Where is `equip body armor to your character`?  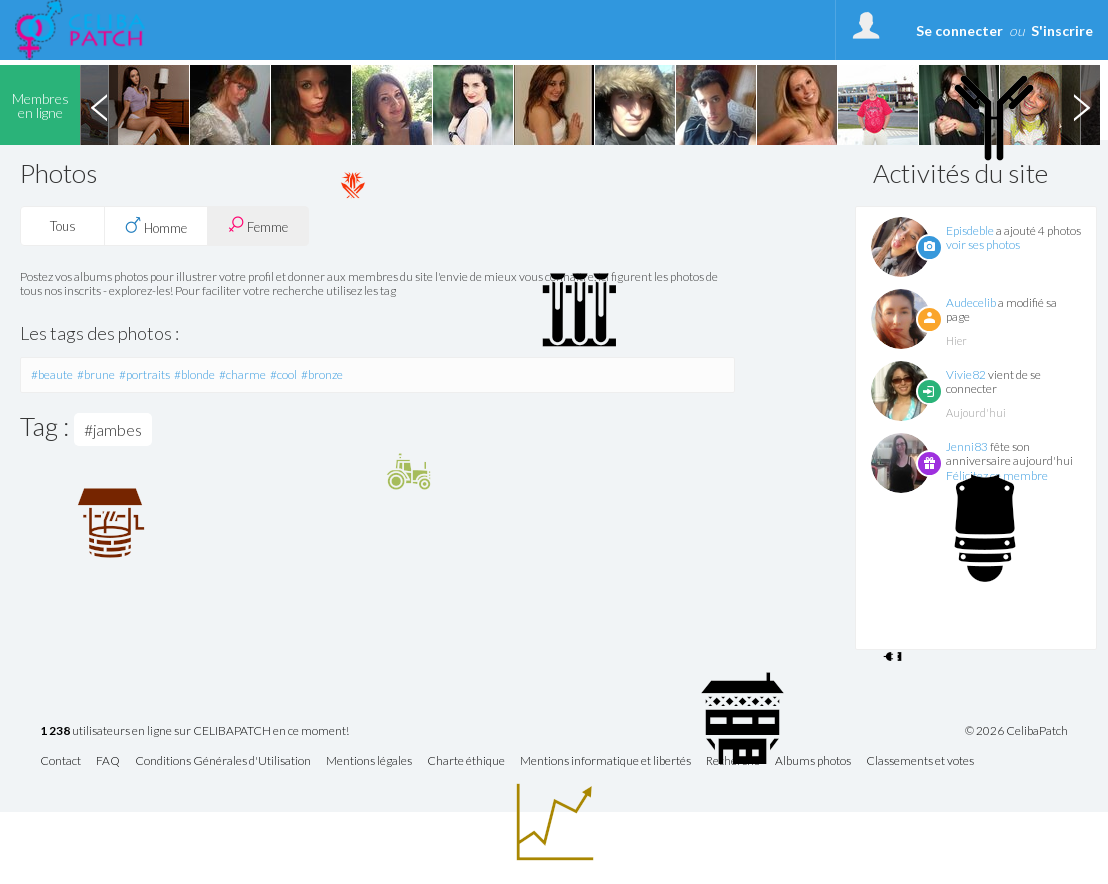 equip body armor to your character is located at coordinates (985, 528).